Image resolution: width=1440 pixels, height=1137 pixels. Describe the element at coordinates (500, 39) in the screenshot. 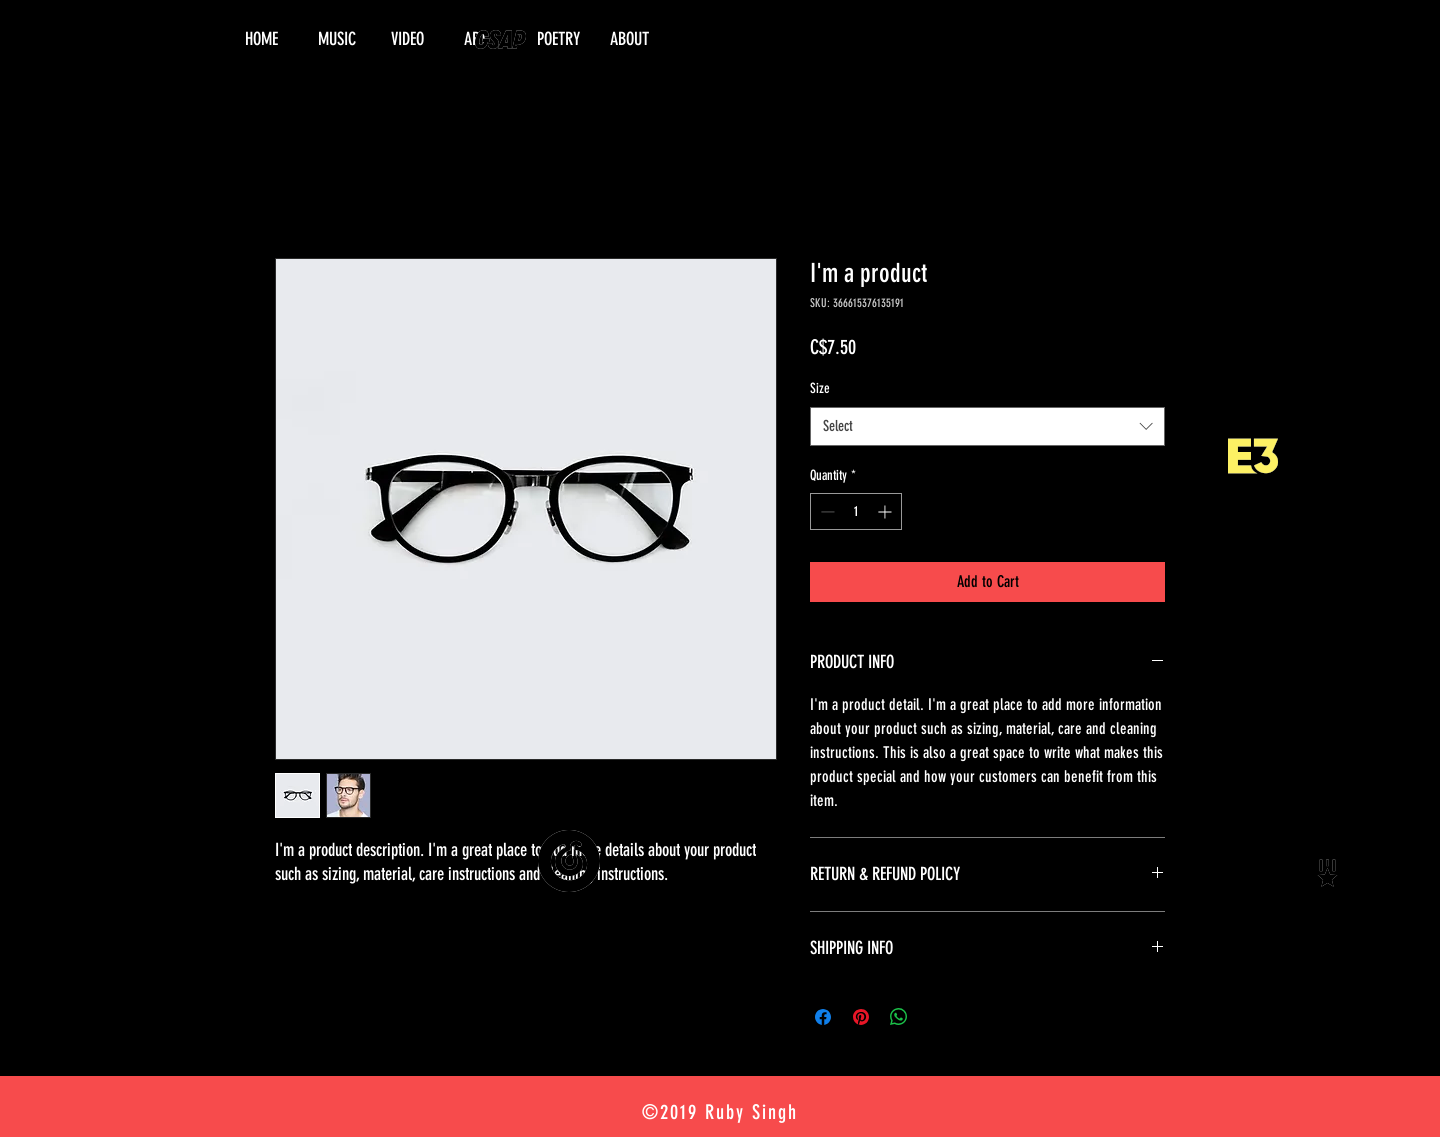

I see `GSAP (GreenSock Animation Platform) brand logo` at that location.